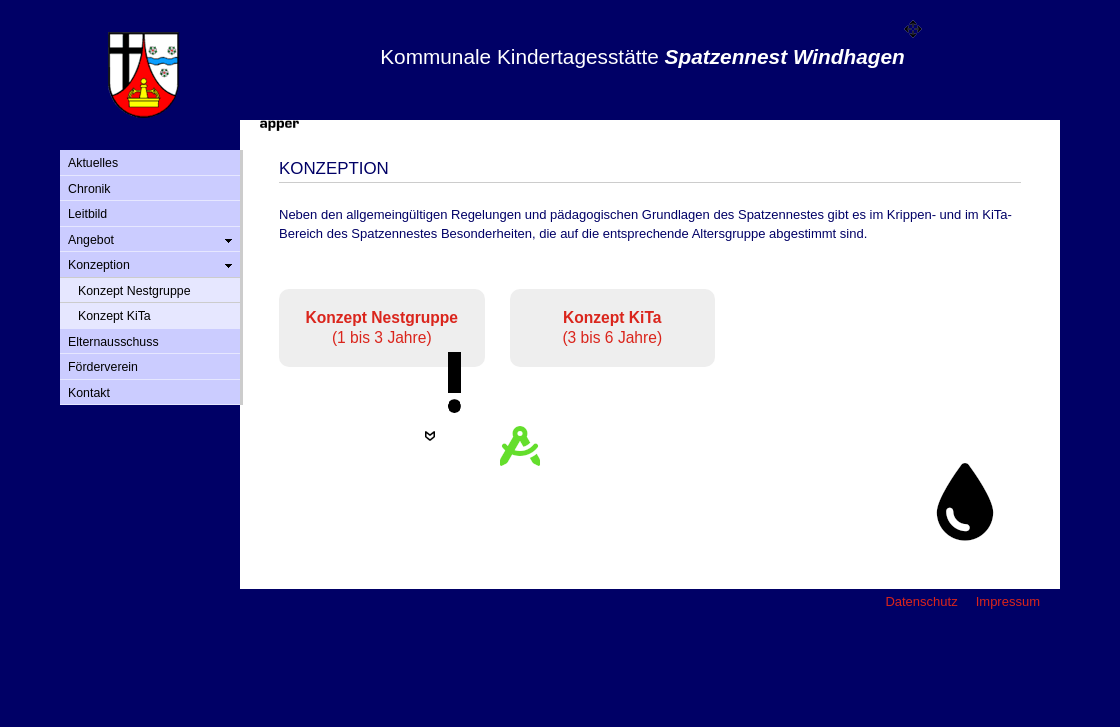 This screenshot has height=727, width=1120. Describe the element at coordinates (965, 503) in the screenshot. I see `adjust color or tint settings` at that location.